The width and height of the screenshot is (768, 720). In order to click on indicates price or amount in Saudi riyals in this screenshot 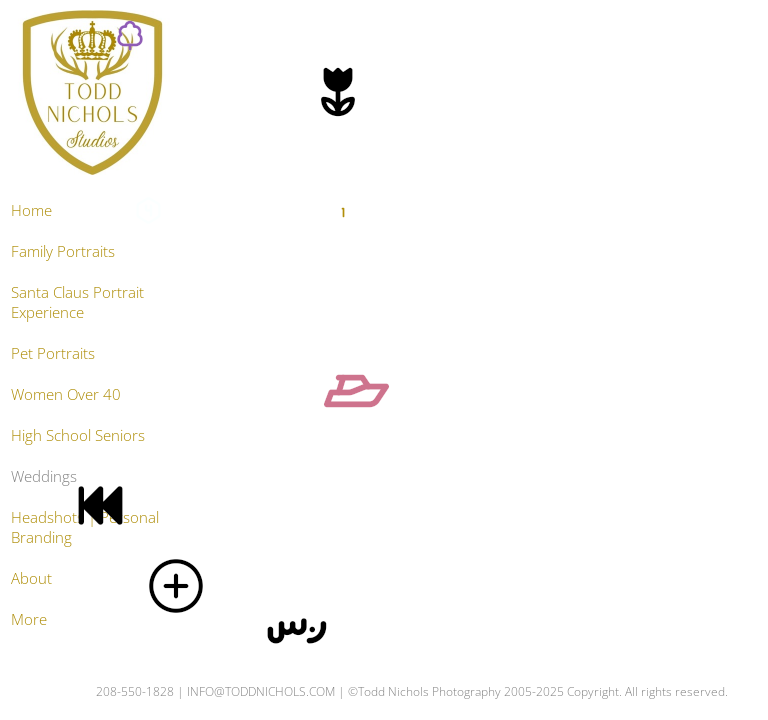, I will do `click(295, 629)`.